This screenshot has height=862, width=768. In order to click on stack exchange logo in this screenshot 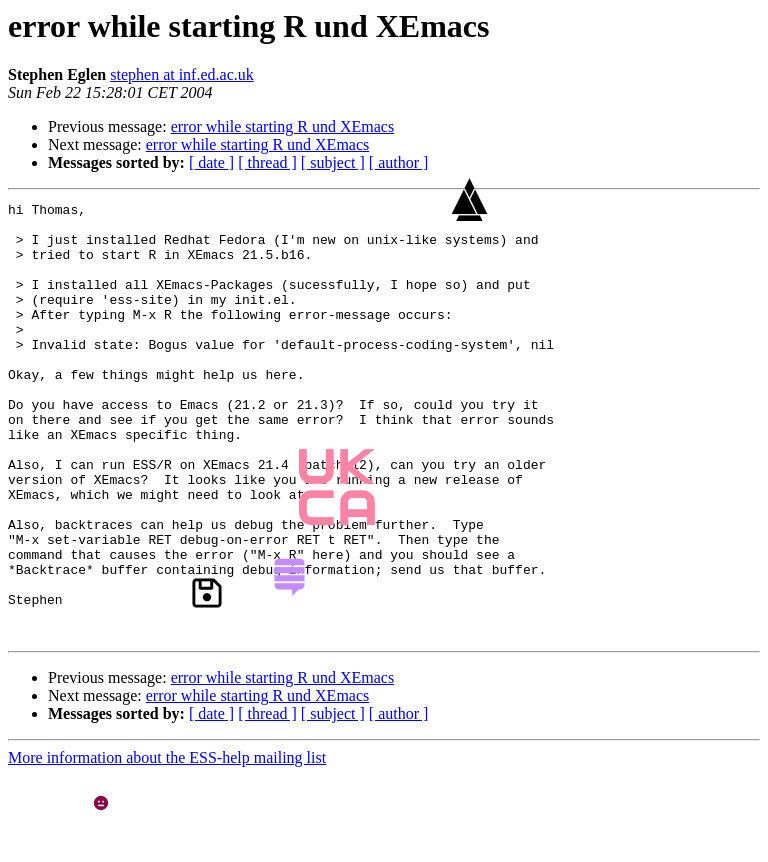, I will do `click(289, 577)`.